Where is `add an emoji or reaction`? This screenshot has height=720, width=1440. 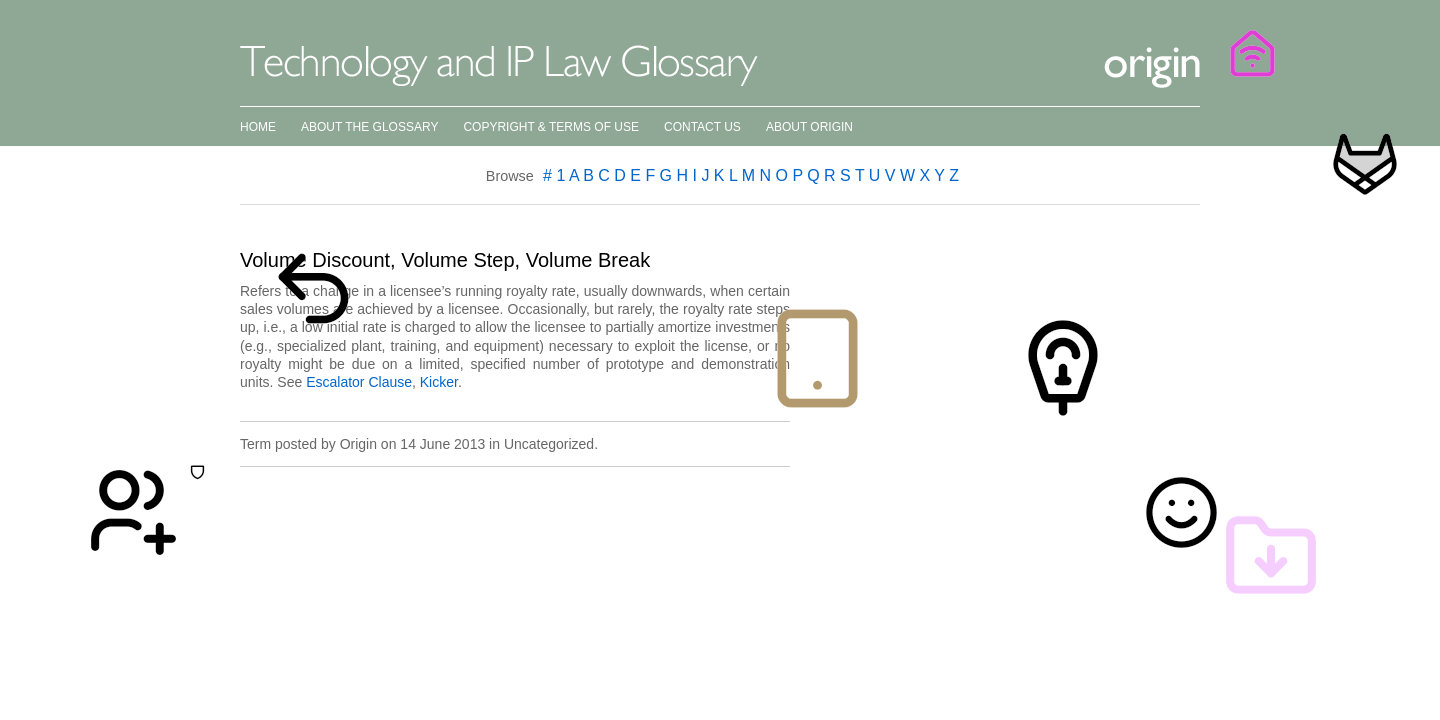 add an emoji or reaction is located at coordinates (1181, 512).